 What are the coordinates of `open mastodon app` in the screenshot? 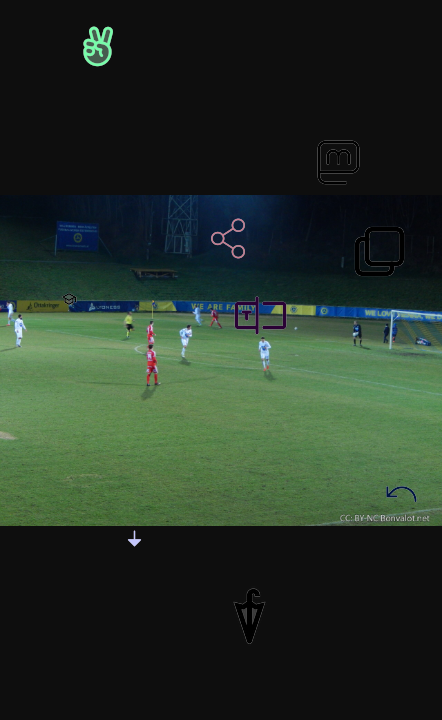 It's located at (338, 161).